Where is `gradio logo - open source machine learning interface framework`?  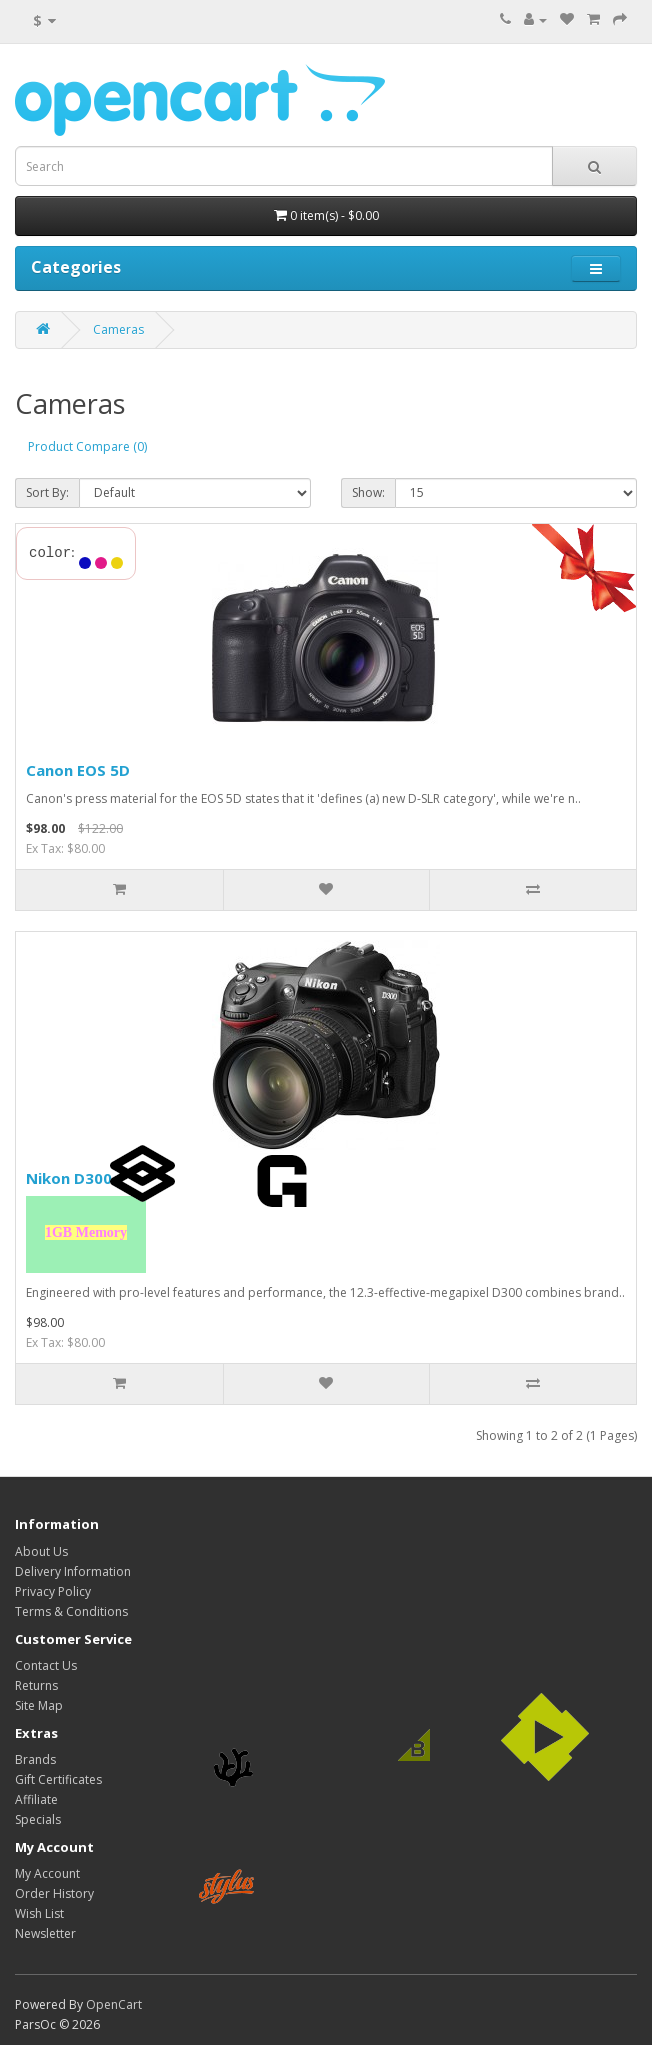 gradio logo - open source machine learning interface framework is located at coordinates (142, 1173).